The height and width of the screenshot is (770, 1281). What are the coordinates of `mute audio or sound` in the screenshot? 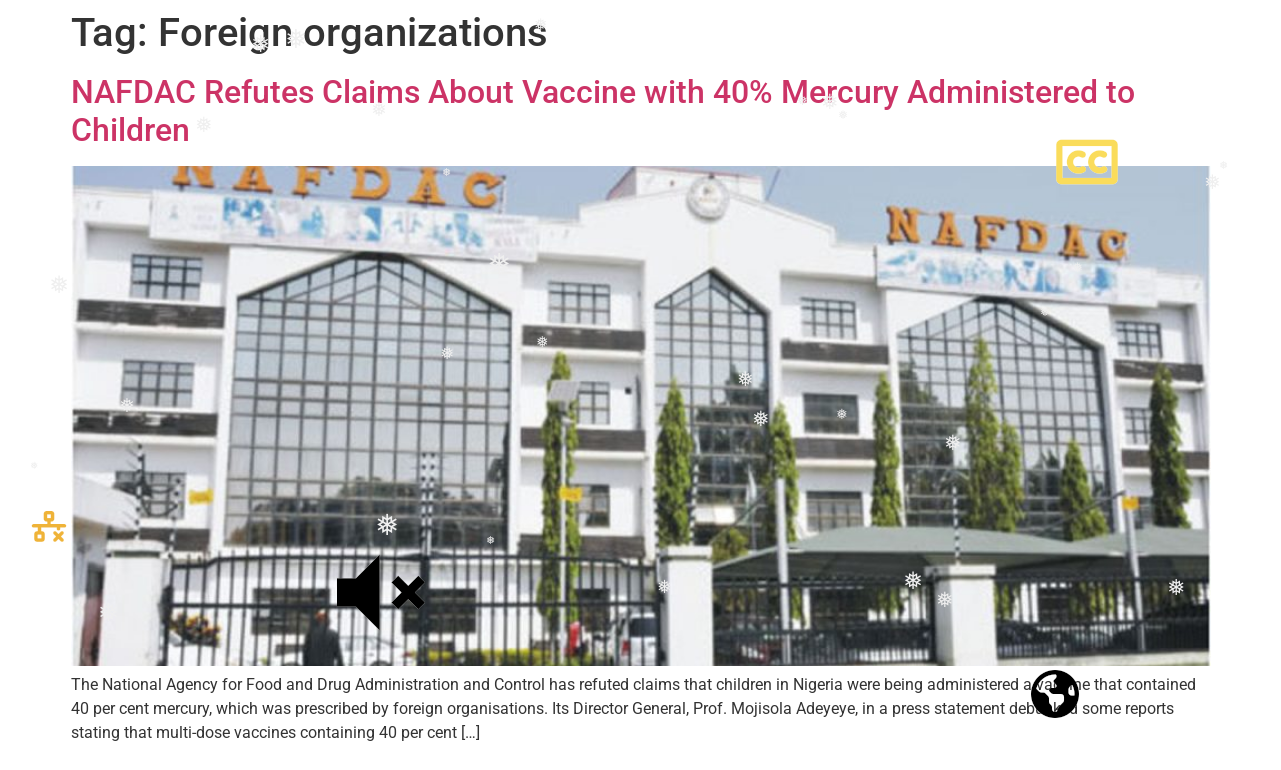 It's located at (384, 592).